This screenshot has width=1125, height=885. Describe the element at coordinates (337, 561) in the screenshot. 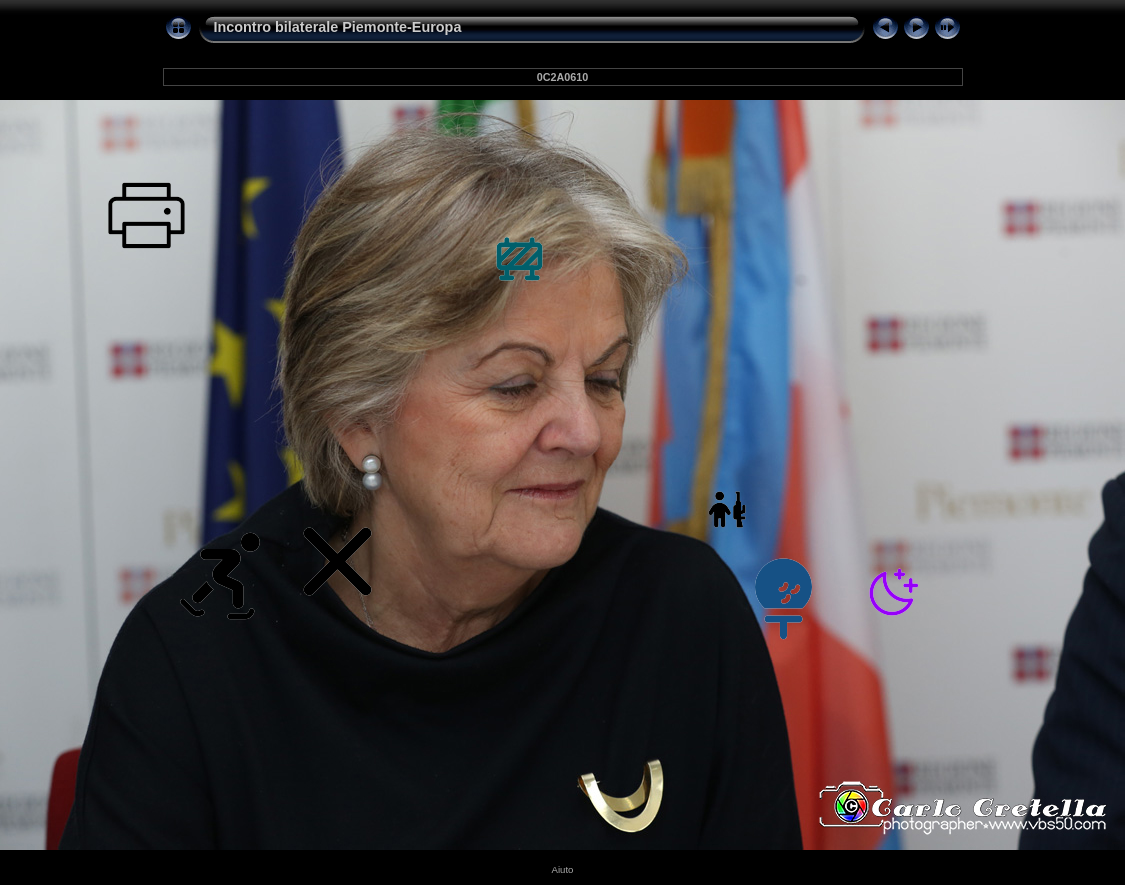

I see `close a window or dialog` at that location.